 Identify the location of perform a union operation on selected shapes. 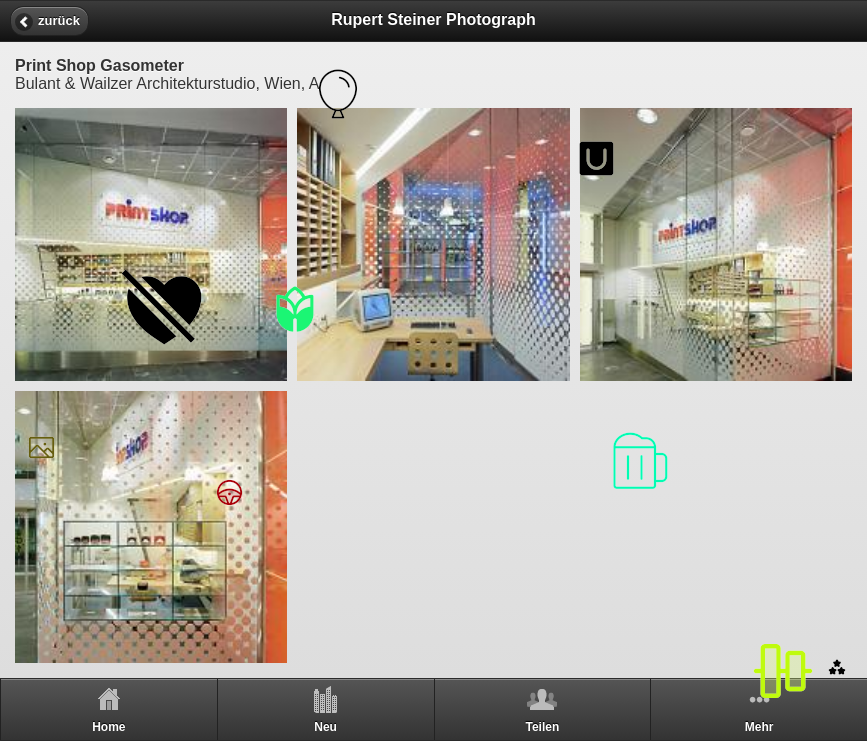
(596, 158).